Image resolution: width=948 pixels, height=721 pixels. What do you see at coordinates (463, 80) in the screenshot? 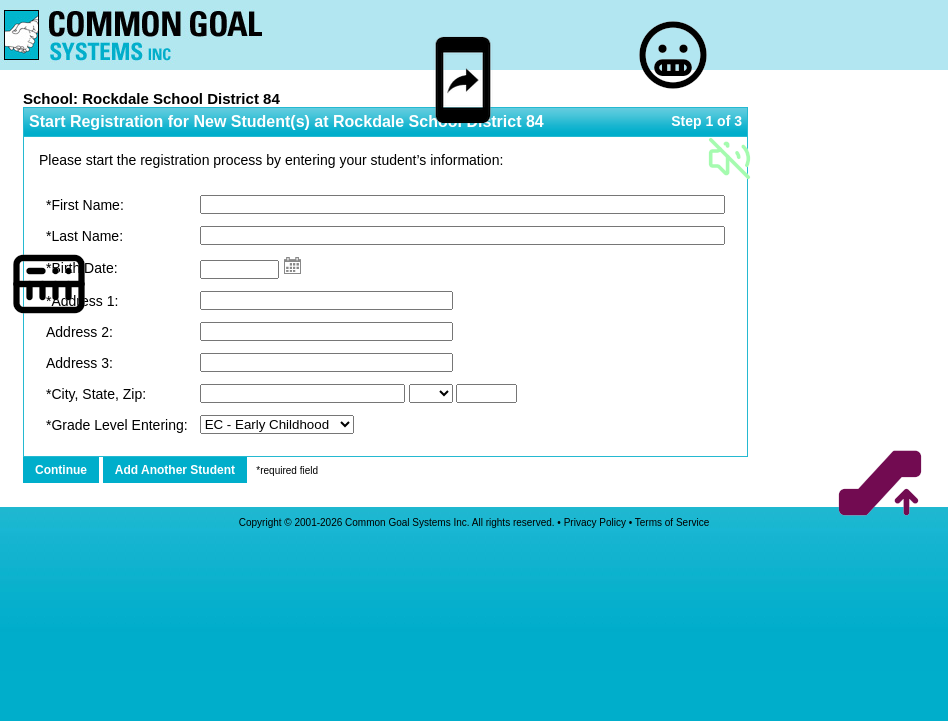
I see `share your mobile screen with others` at bounding box center [463, 80].